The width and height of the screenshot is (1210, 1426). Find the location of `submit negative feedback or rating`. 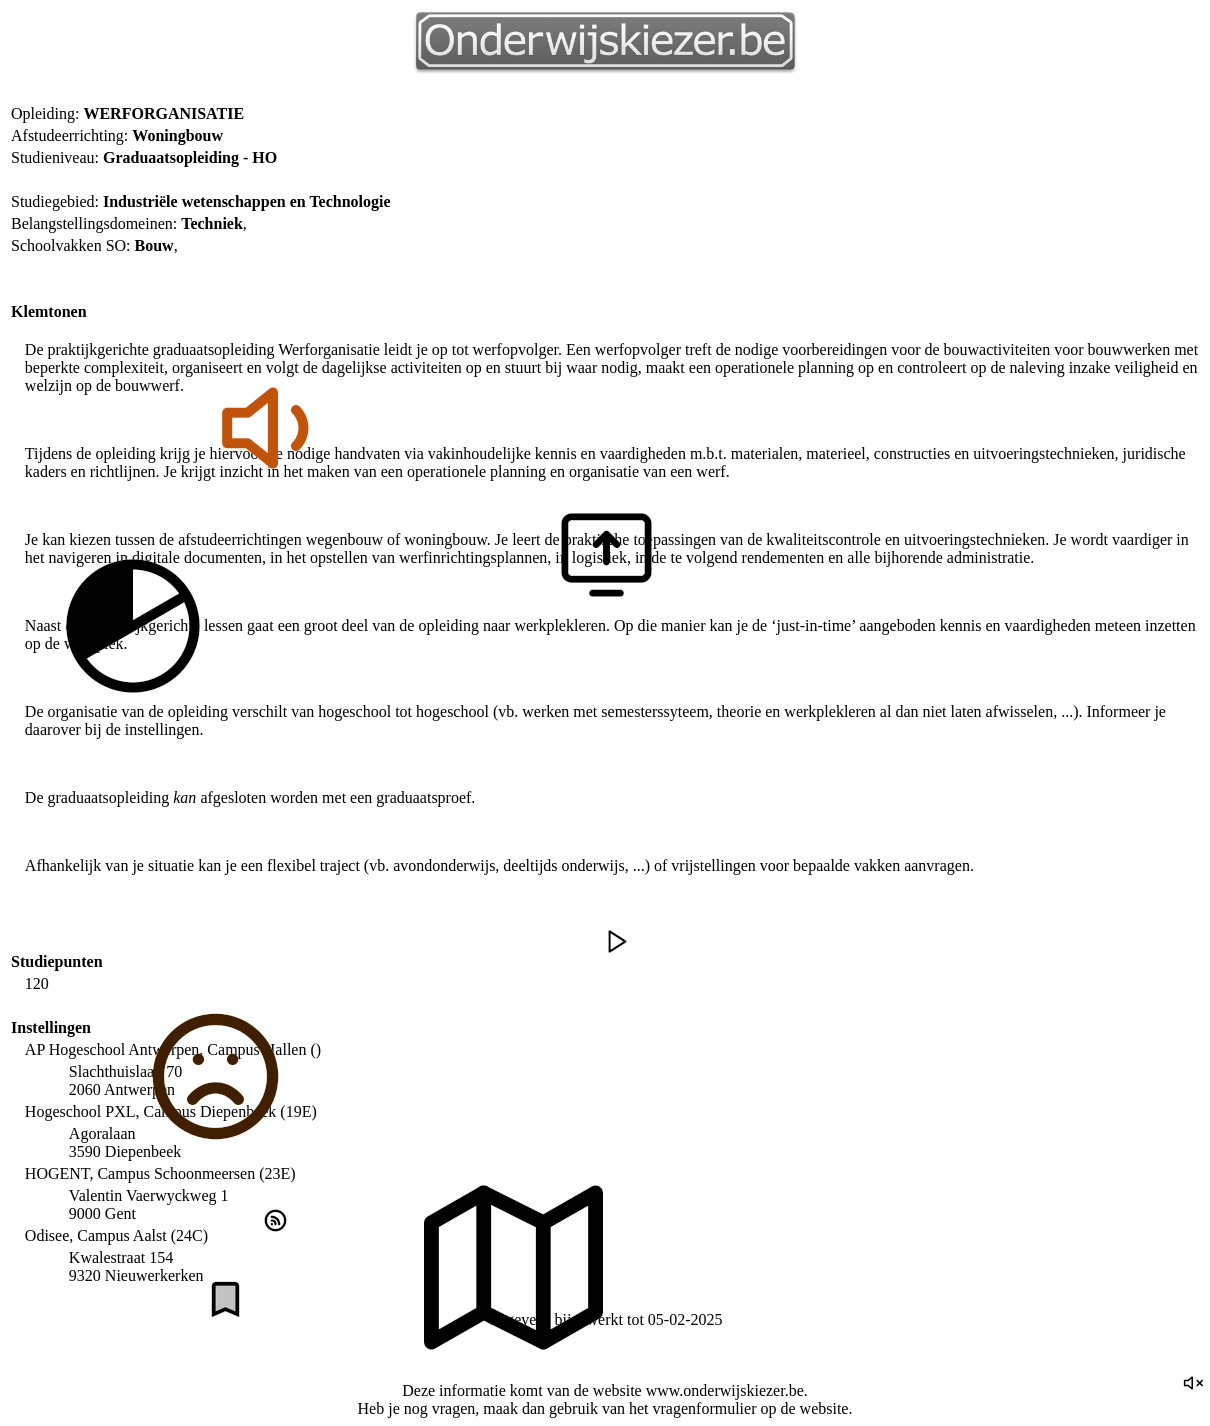

submit negative feedback or rating is located at coordinates (215, 1076).